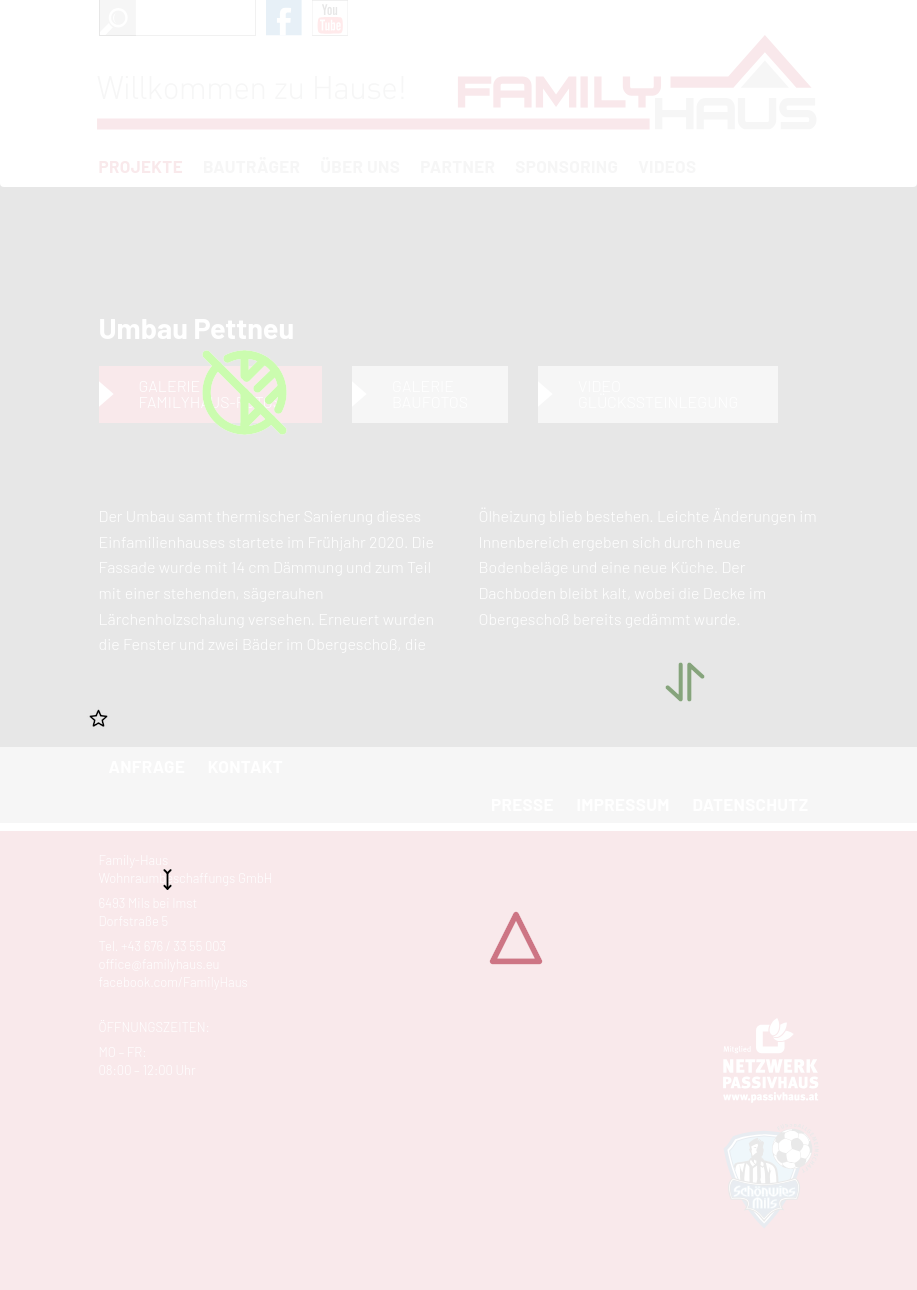 This screenshot has width=917, height=1290. I want to click on transfer data between devices, so click(685, 682).